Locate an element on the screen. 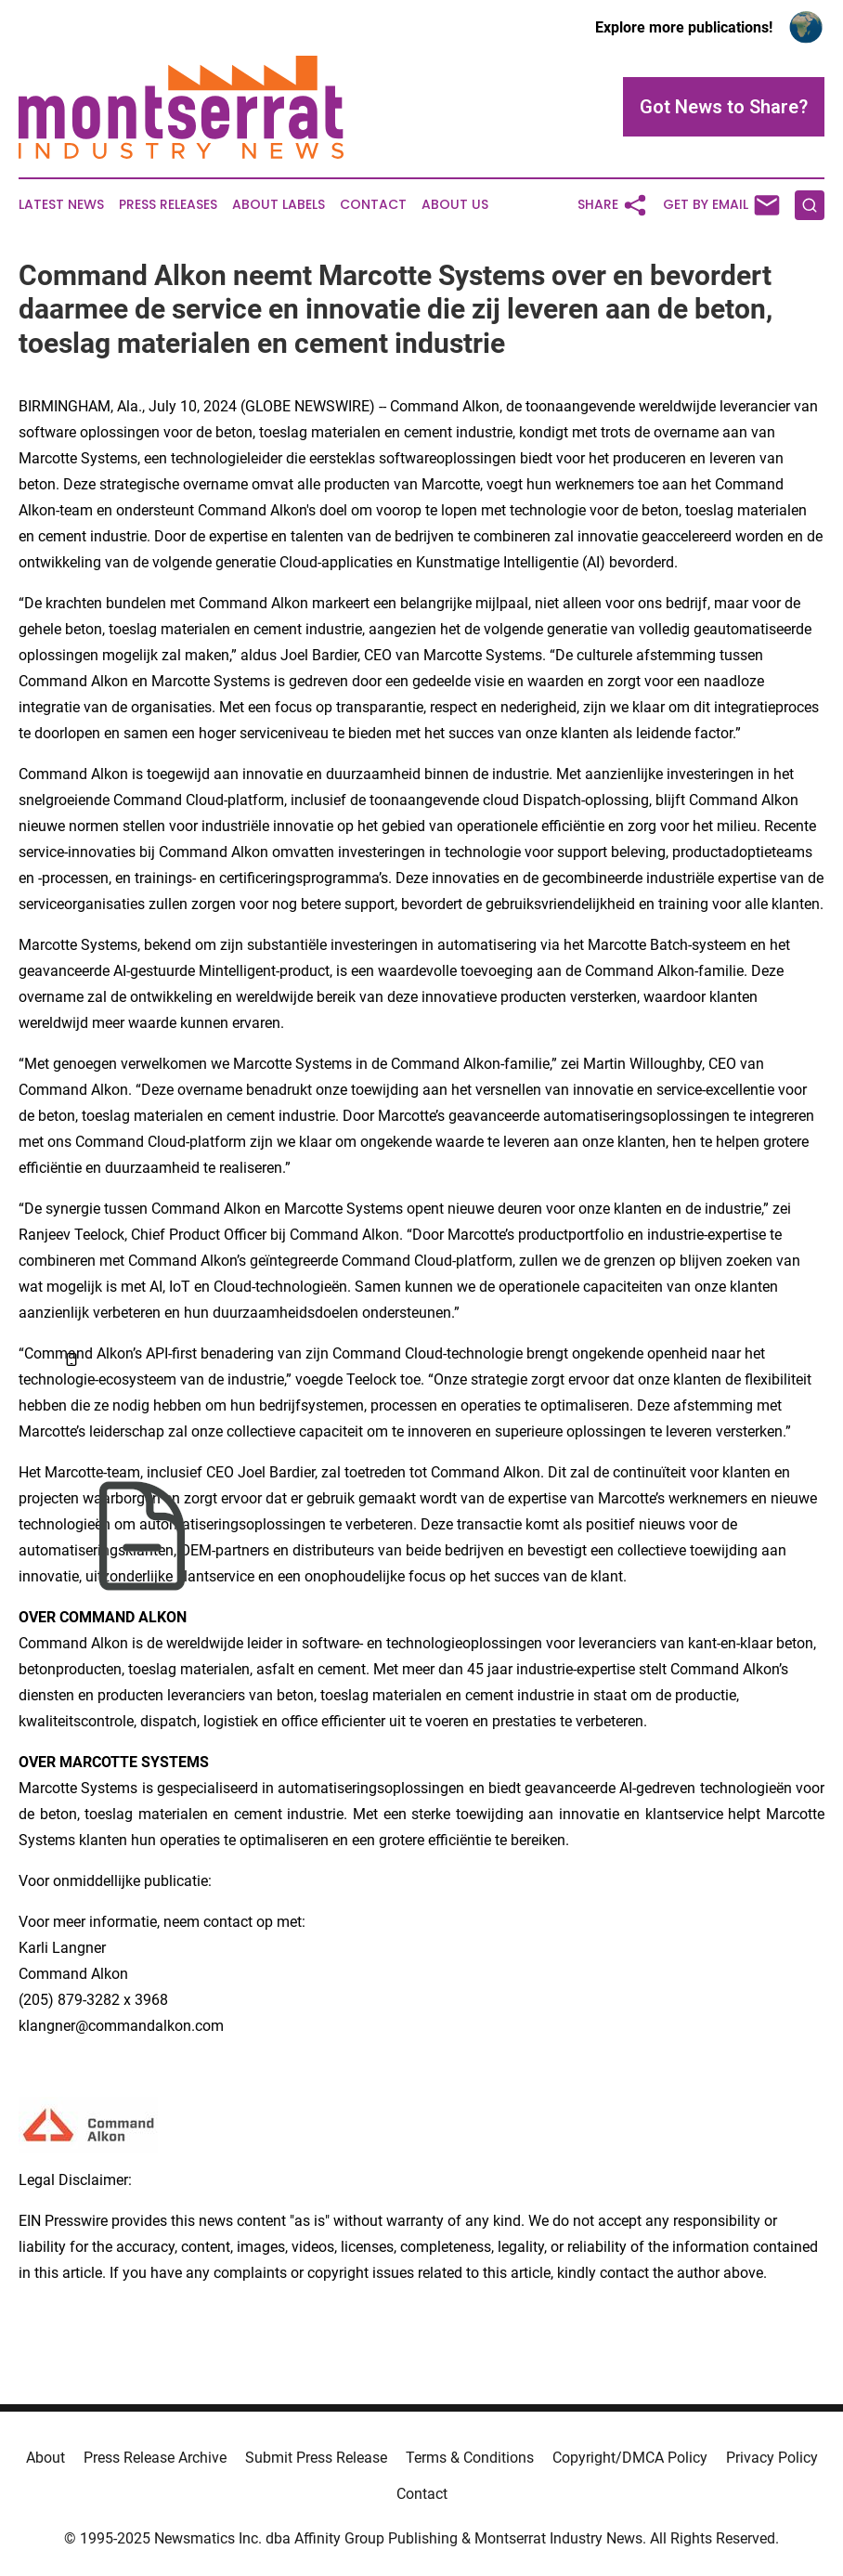 The height and width of the screenshot is (2576, 843). remove content from a document is located at coordinates (142, 1536).